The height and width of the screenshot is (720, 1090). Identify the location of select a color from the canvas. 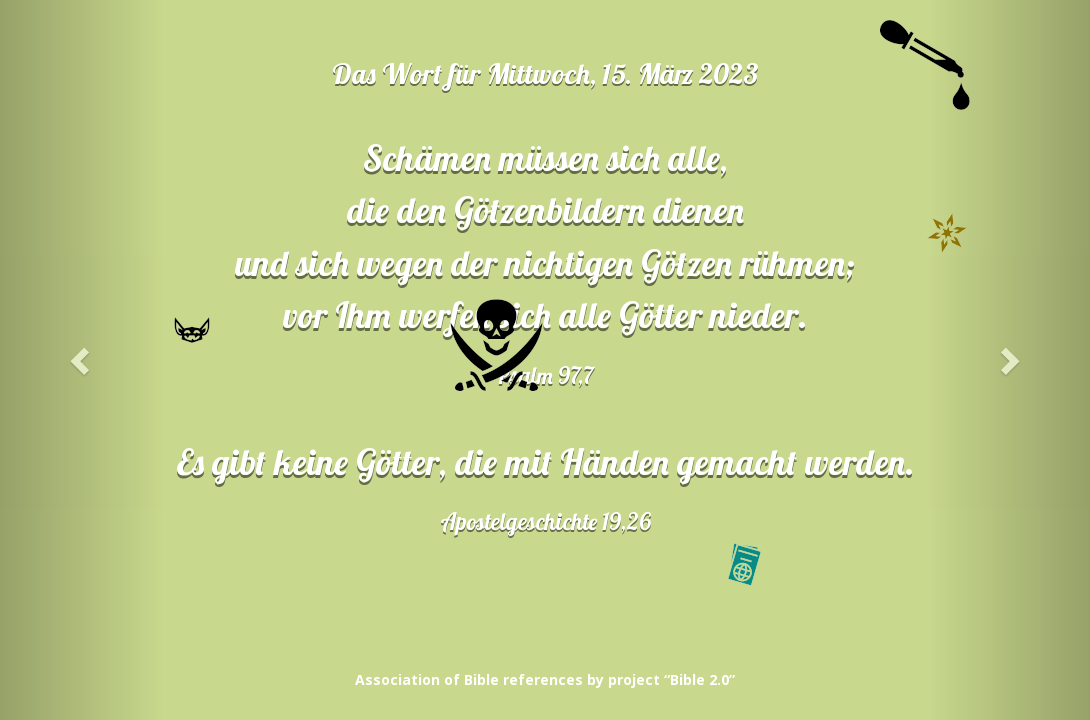
(924, 64).